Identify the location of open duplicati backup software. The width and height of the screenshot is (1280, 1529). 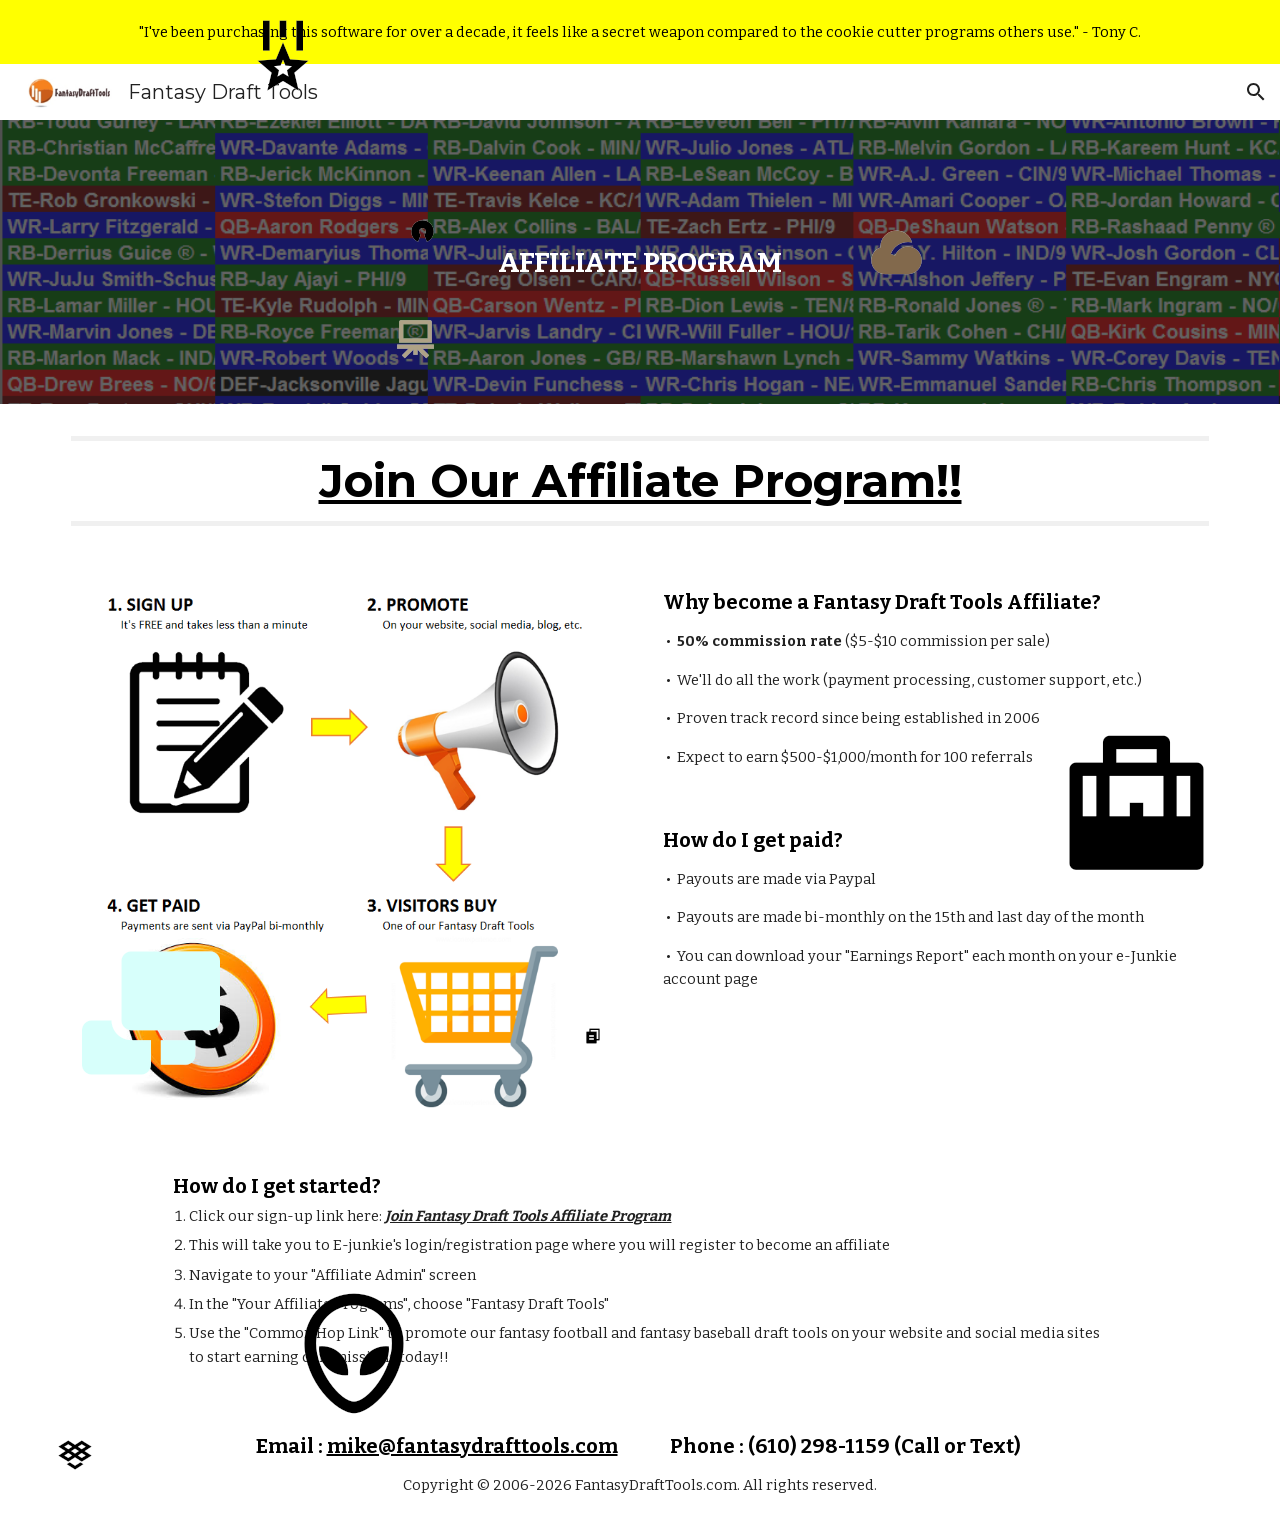
(151, 1013).